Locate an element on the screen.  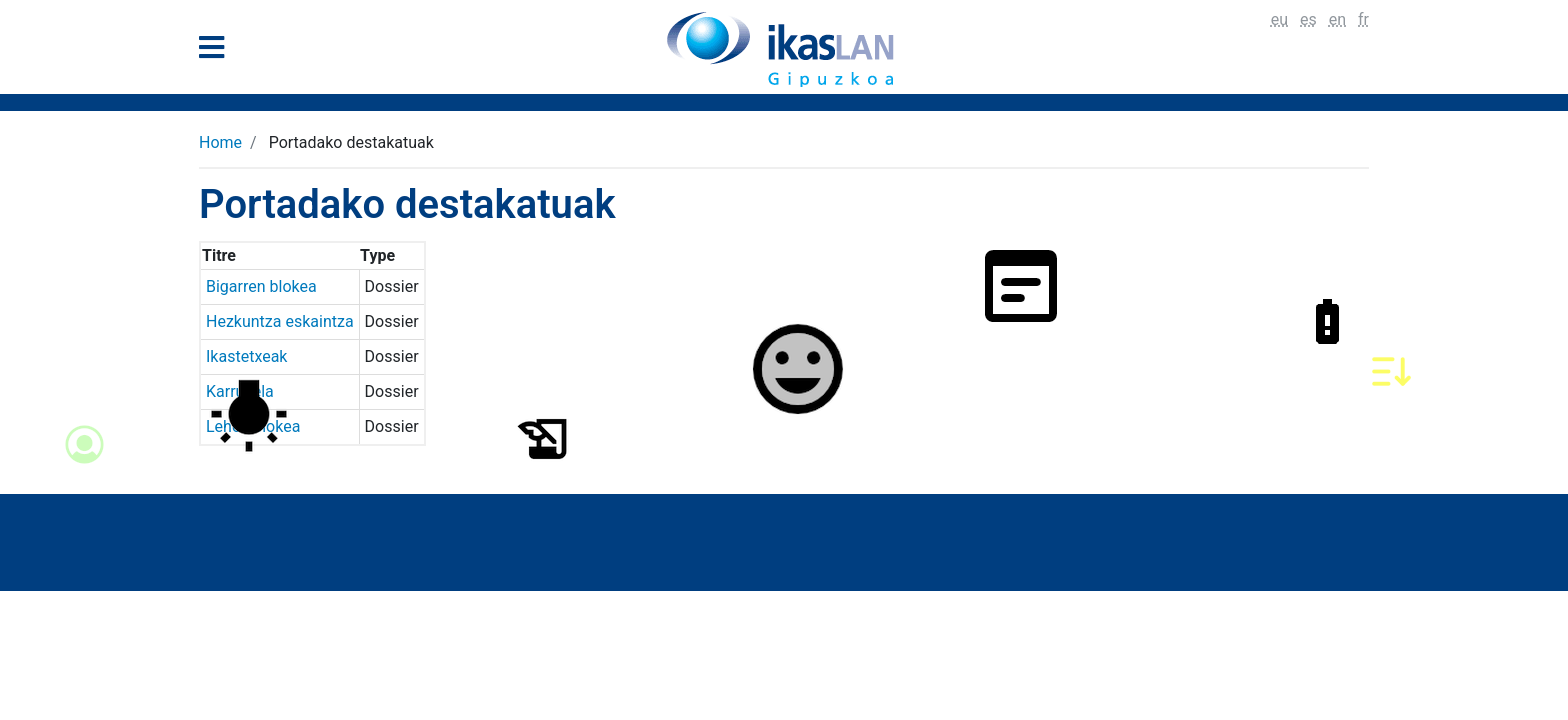
adjust incandescent light settings is located at coordinates (249, 414).